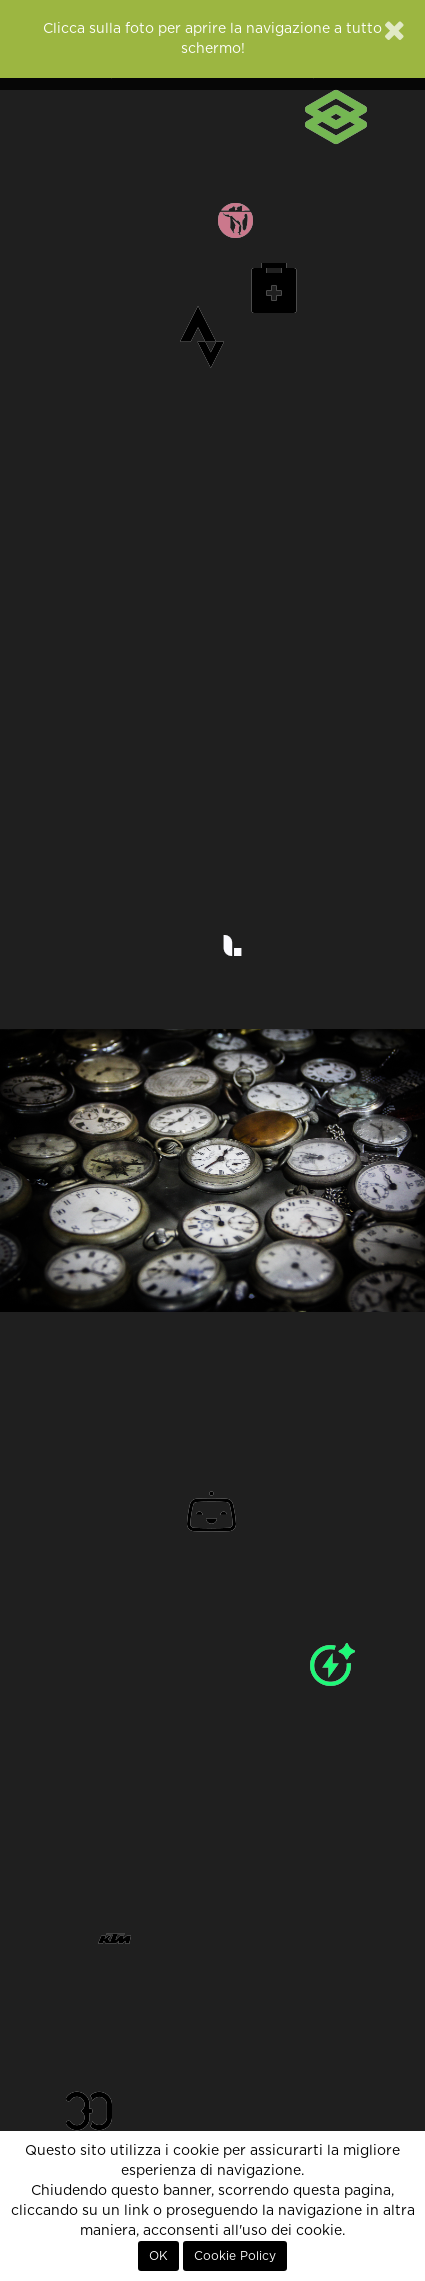 The height and width of the screenshot is (2281, 425). Describe the element at coordinates (89, 2111) in the screenshot. I see `visit the 30 seconds of code website` at that location.